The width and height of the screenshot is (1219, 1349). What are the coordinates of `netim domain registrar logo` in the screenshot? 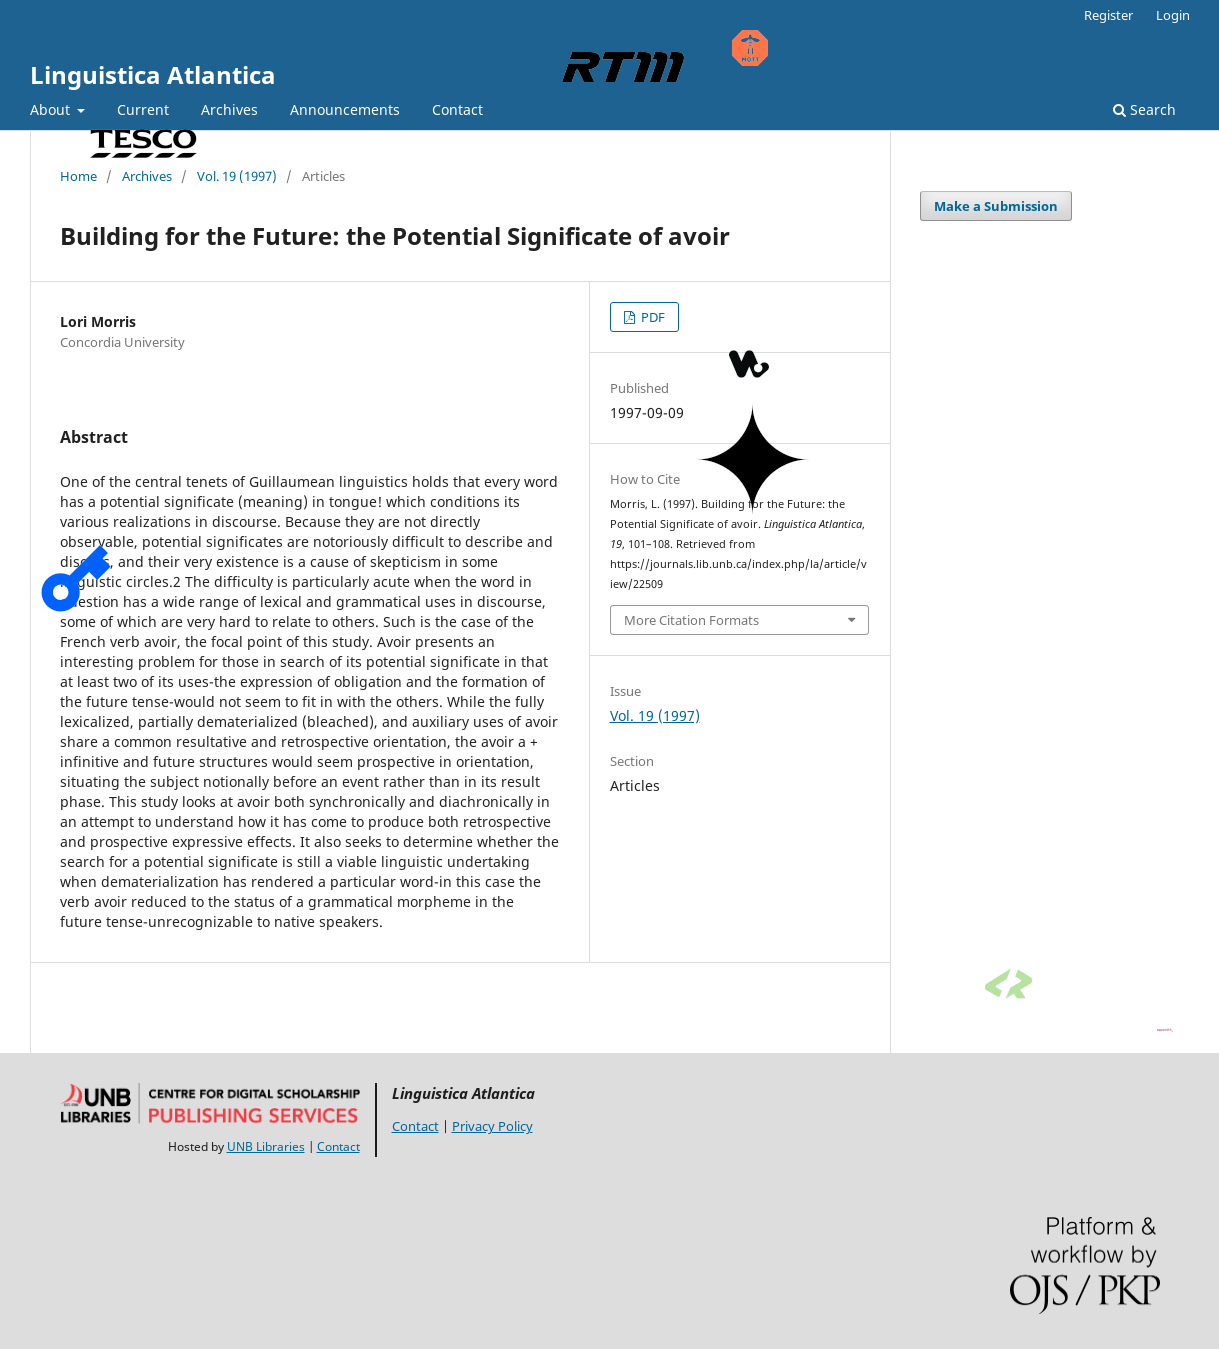 It's located at (749, 364).